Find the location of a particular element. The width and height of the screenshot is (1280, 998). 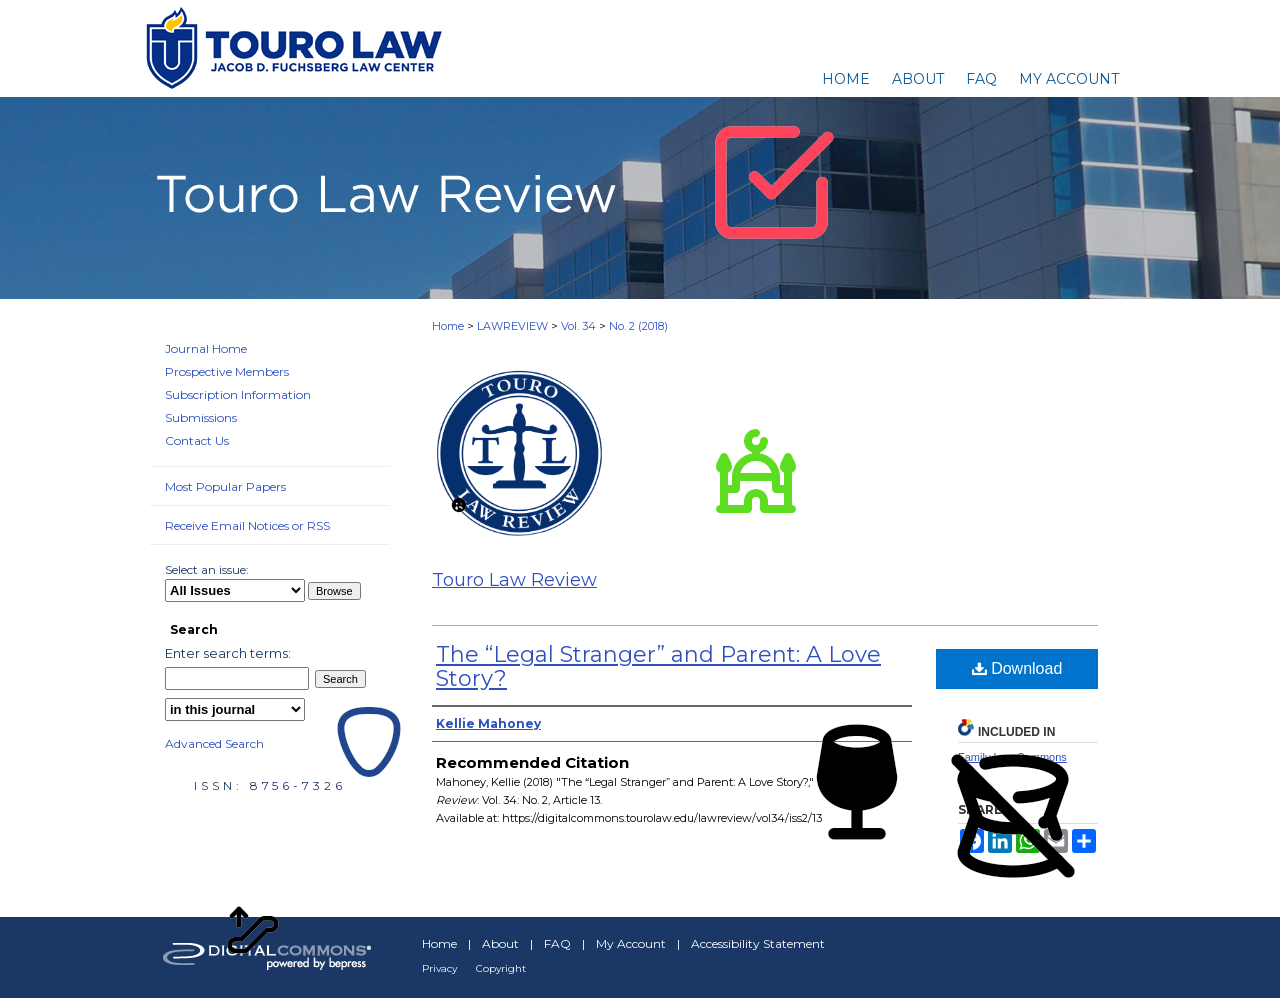

access music or guitar-related features is located at coordinates (369, 742).